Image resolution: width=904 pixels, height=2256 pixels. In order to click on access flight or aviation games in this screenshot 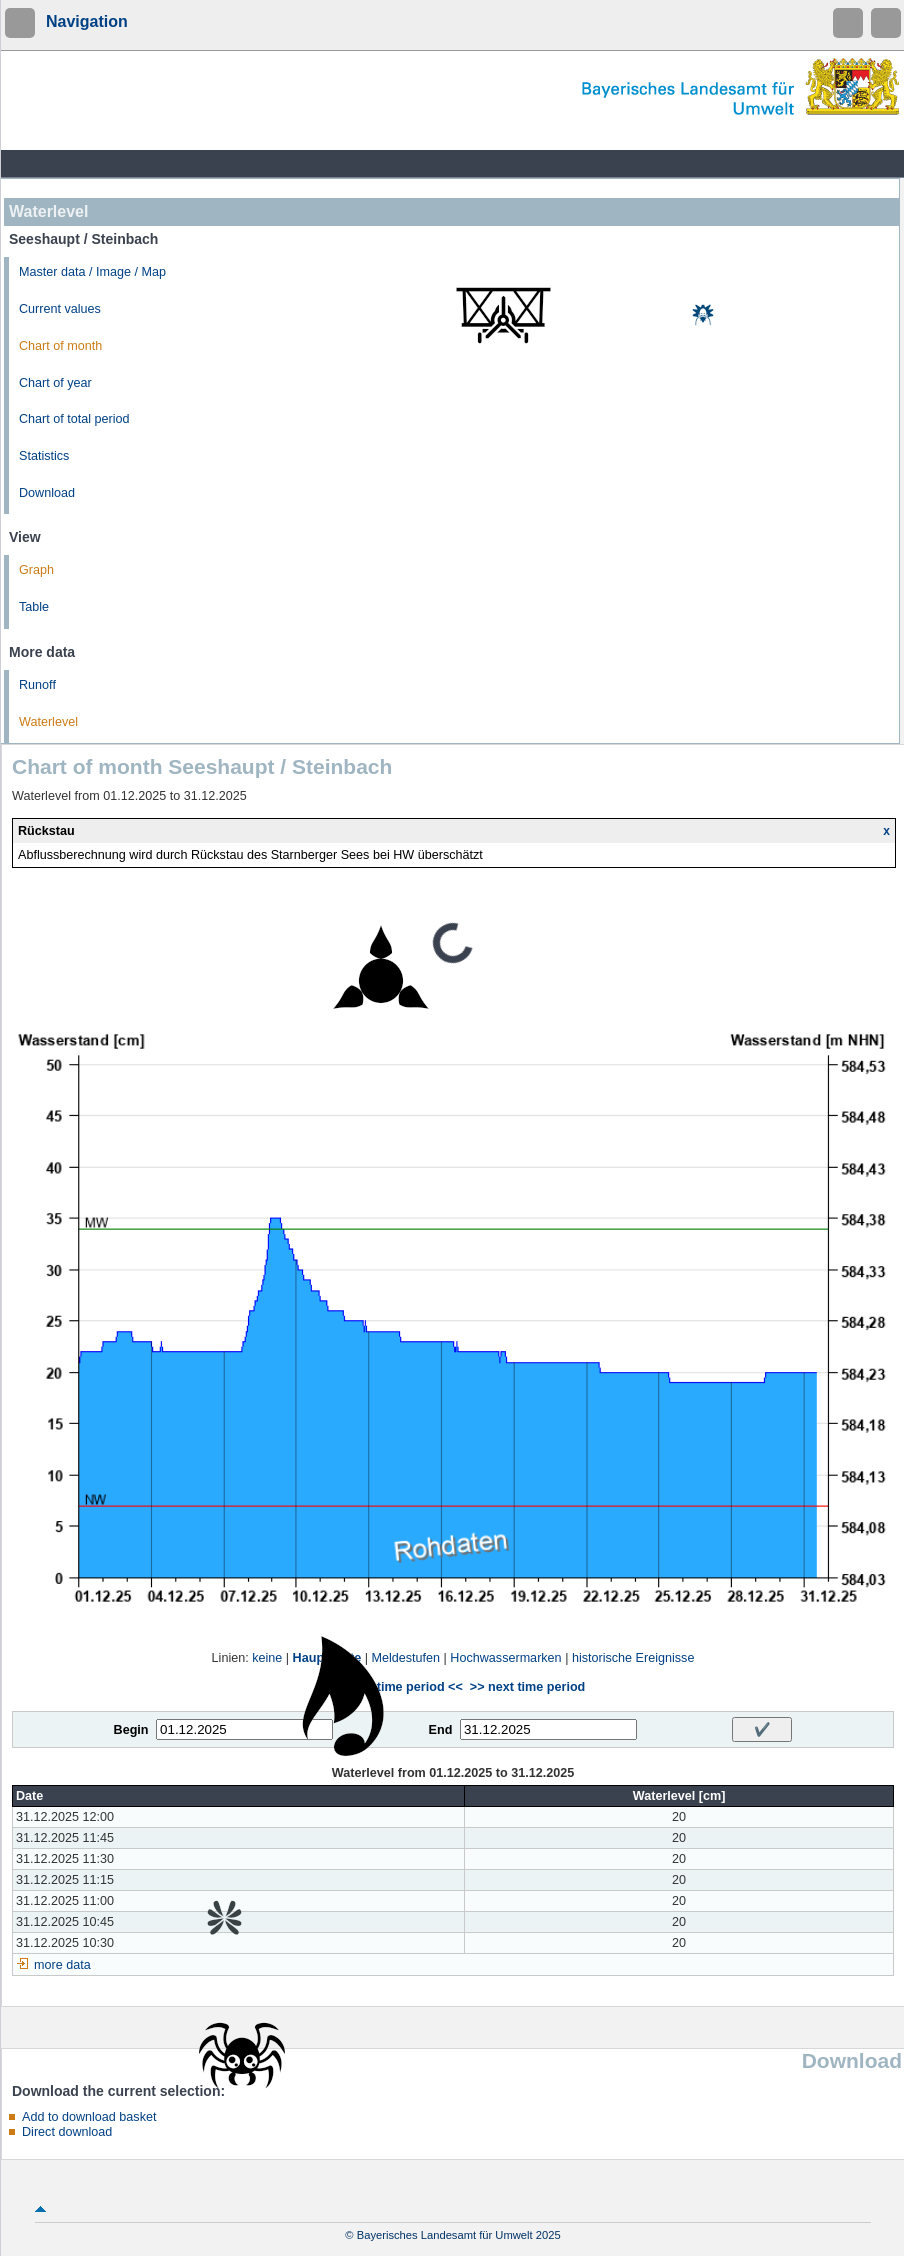, I will do `click(503, 315)`.